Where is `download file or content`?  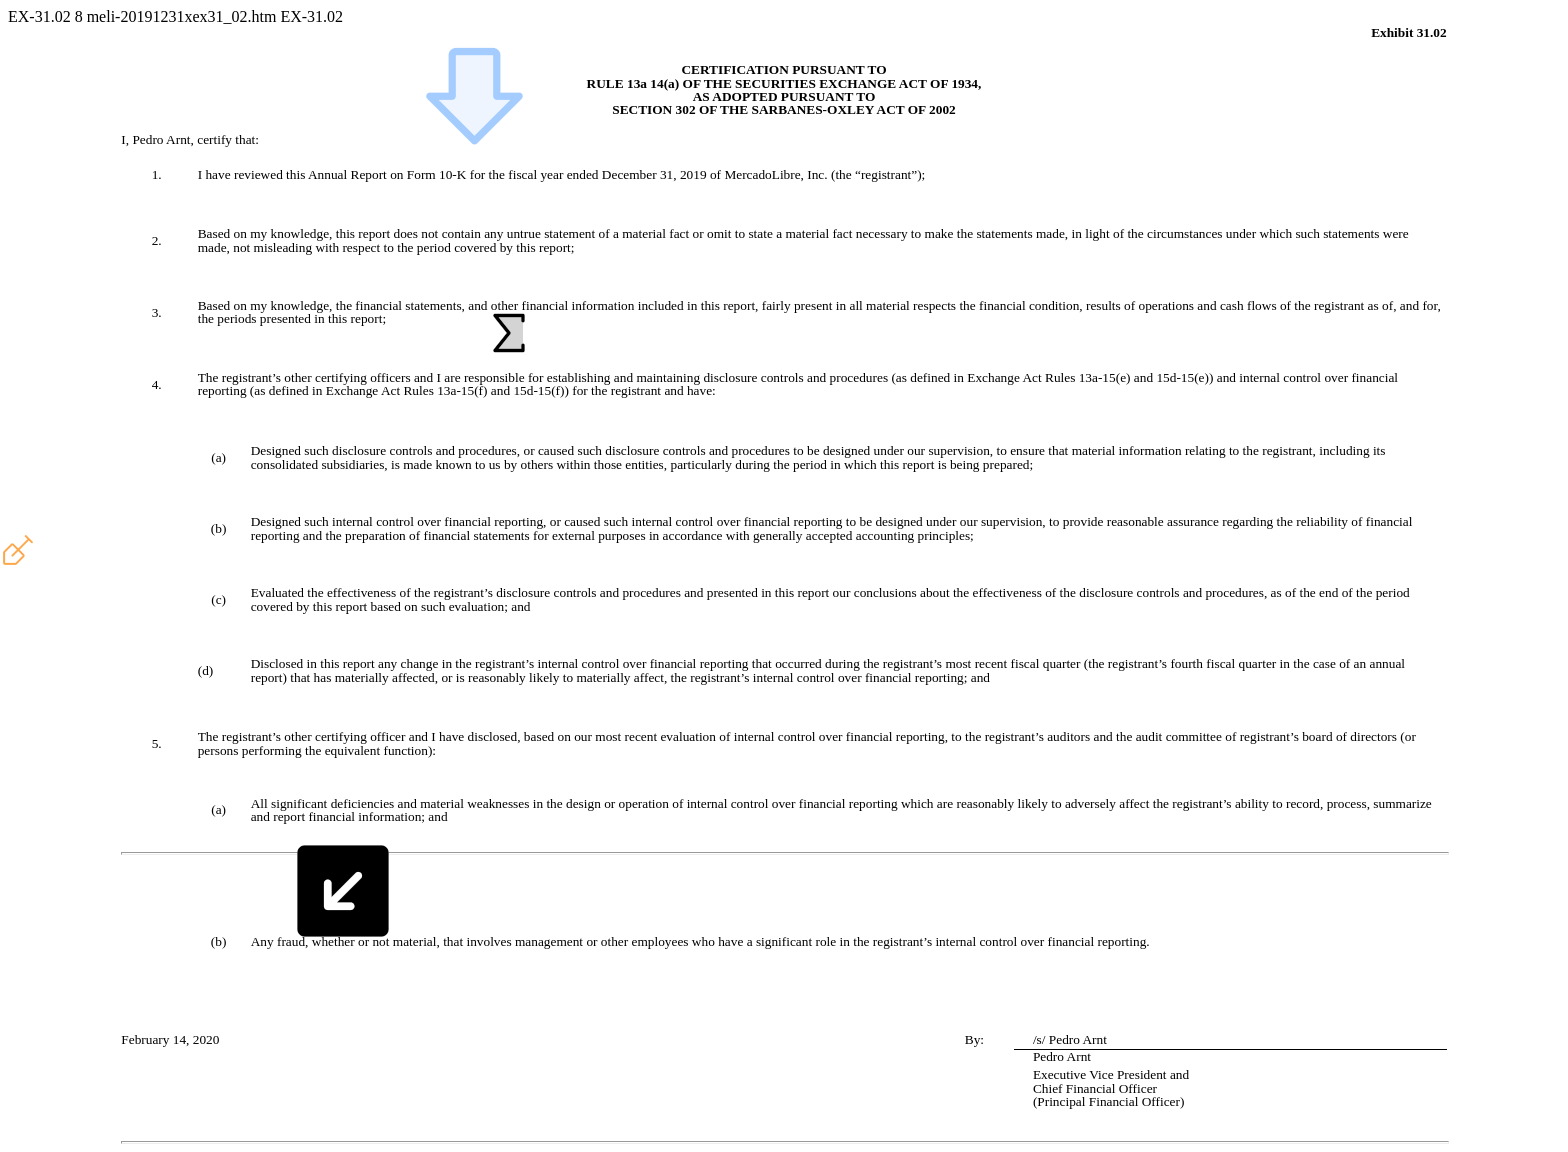
download file or content is located at coordinates (474, 92).